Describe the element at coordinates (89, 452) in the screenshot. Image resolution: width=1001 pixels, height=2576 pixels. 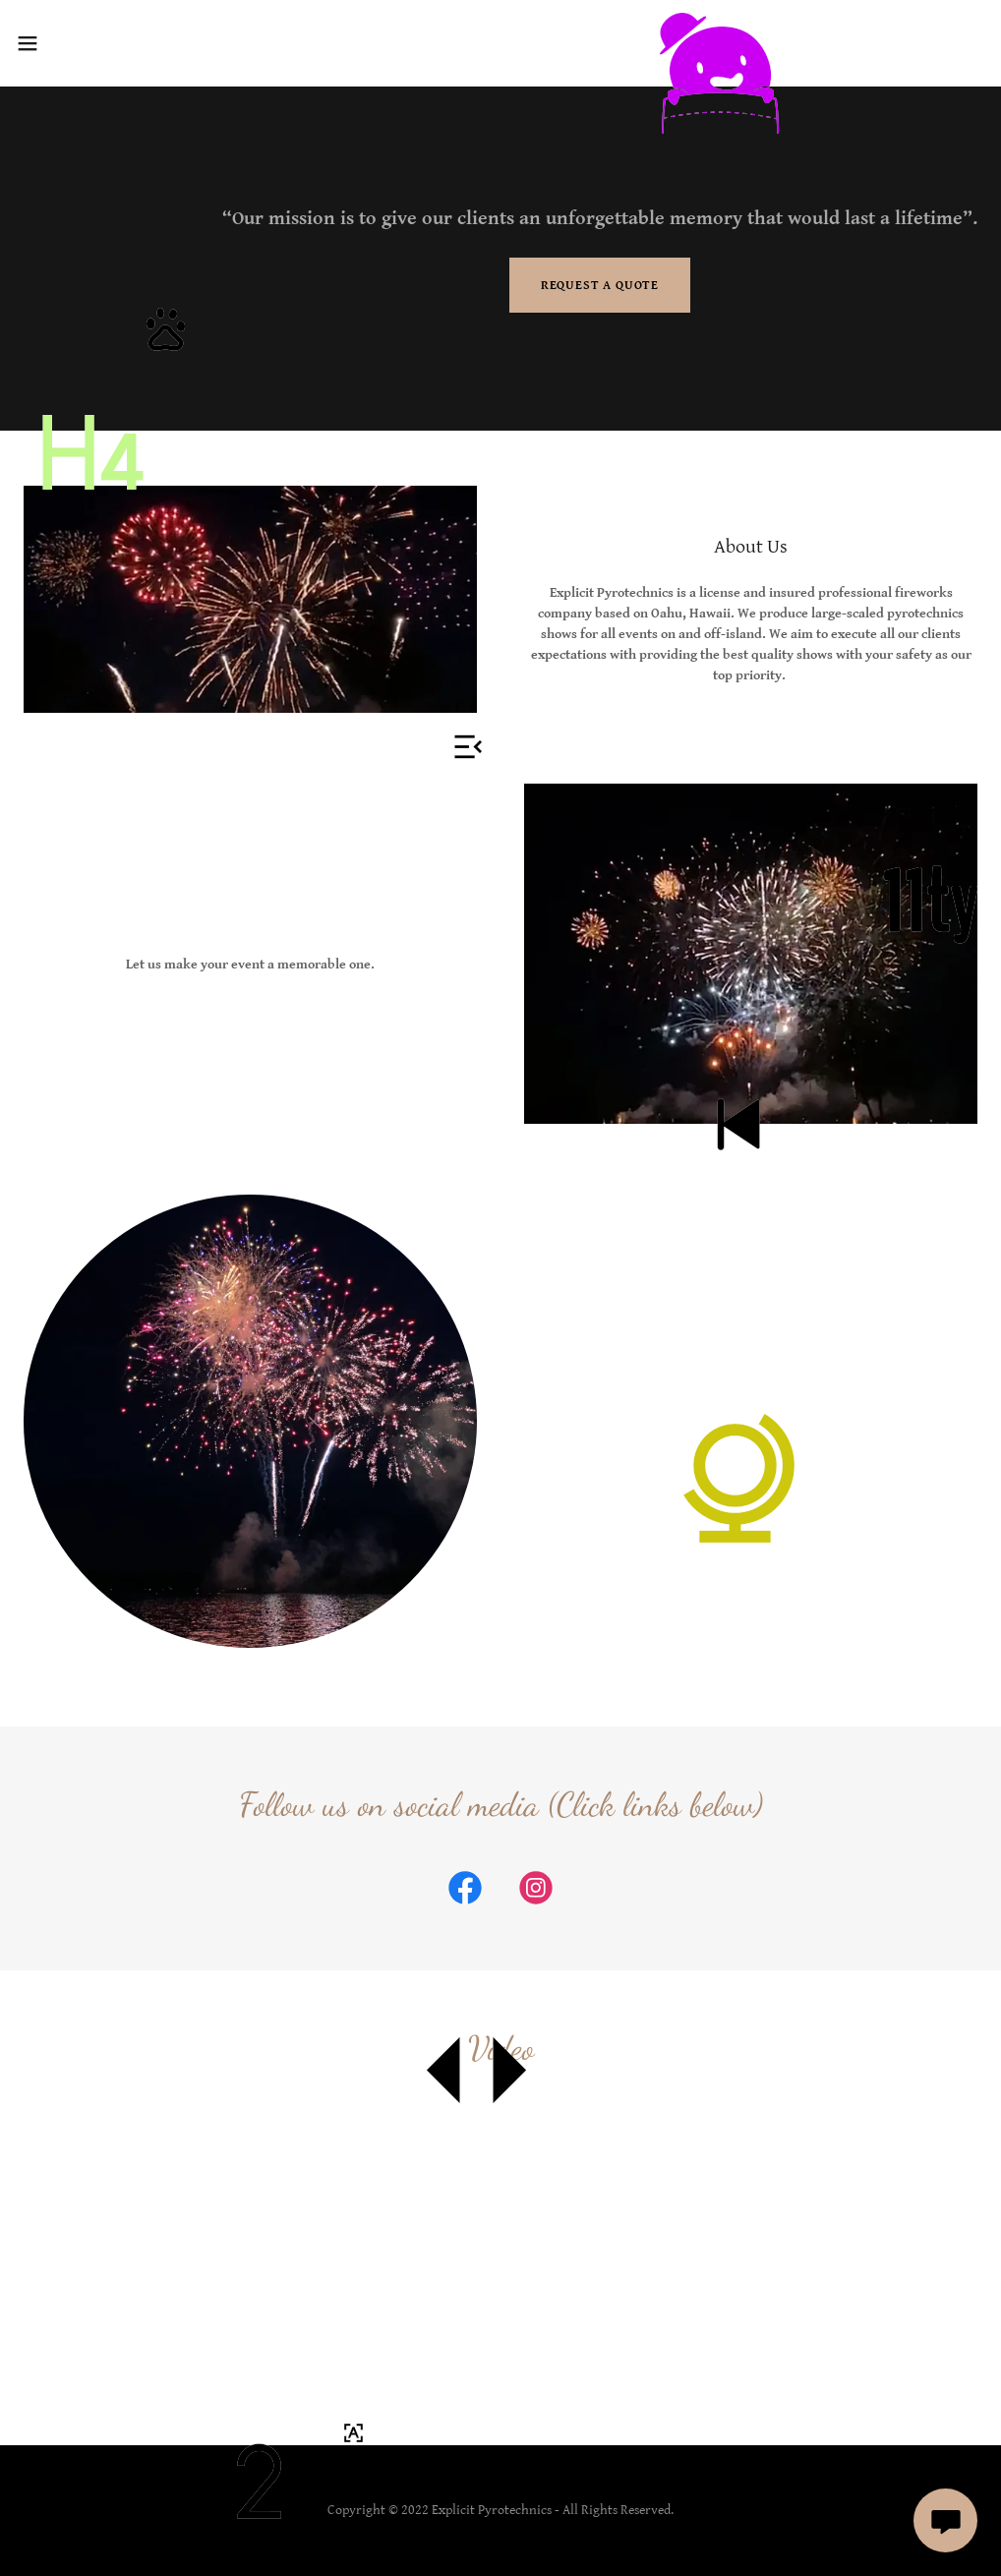
I see `format text as heading level 4` at that location.